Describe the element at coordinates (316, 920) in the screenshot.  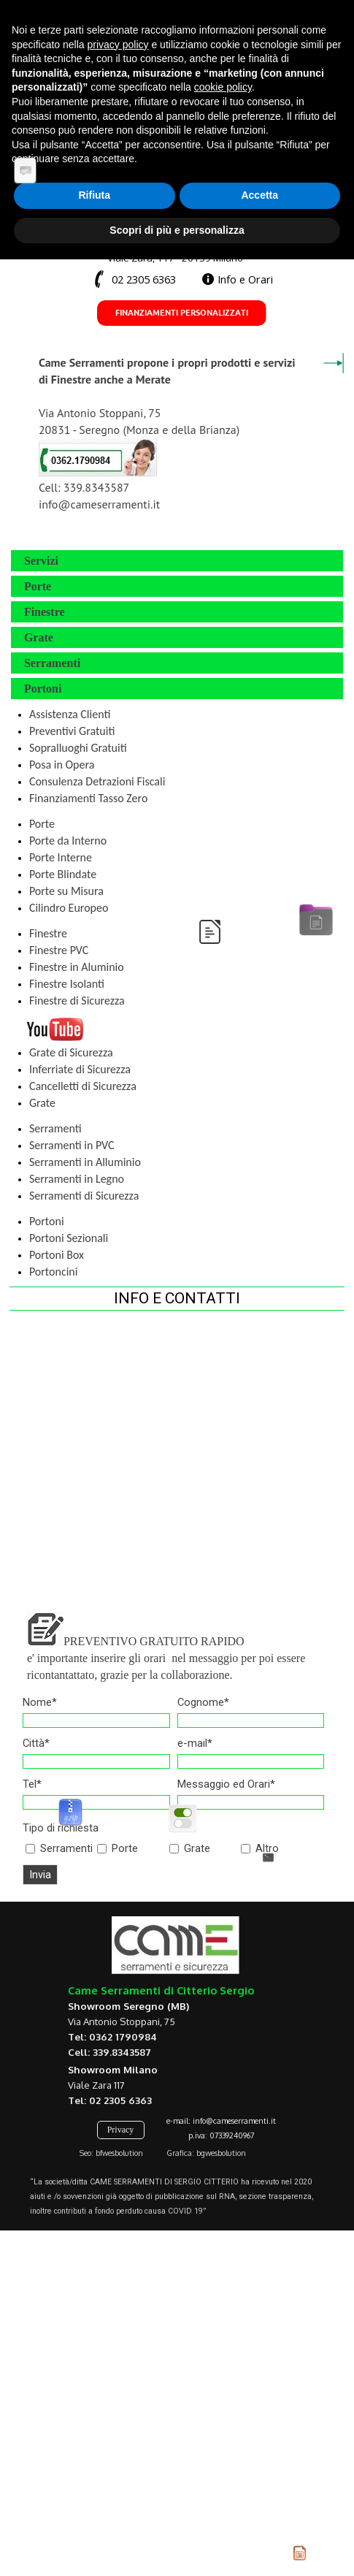
I see `open documents folder` at that location.